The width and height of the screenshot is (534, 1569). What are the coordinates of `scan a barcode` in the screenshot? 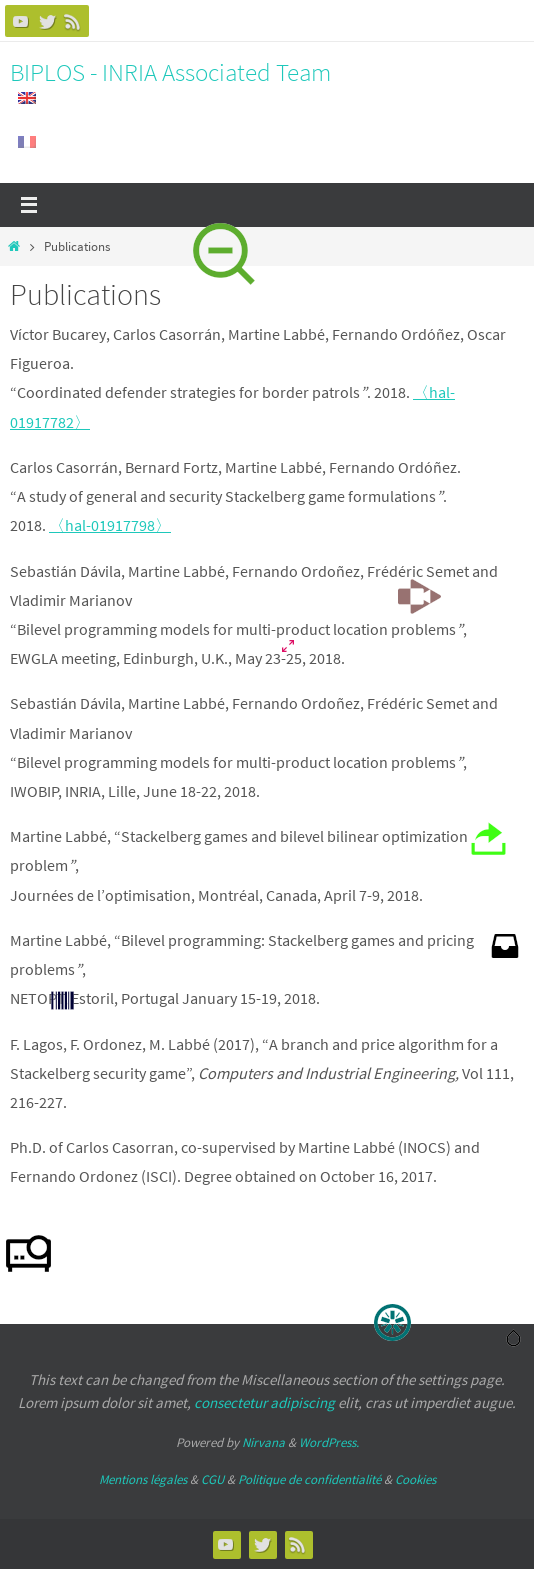 It's located at (62, 1000).